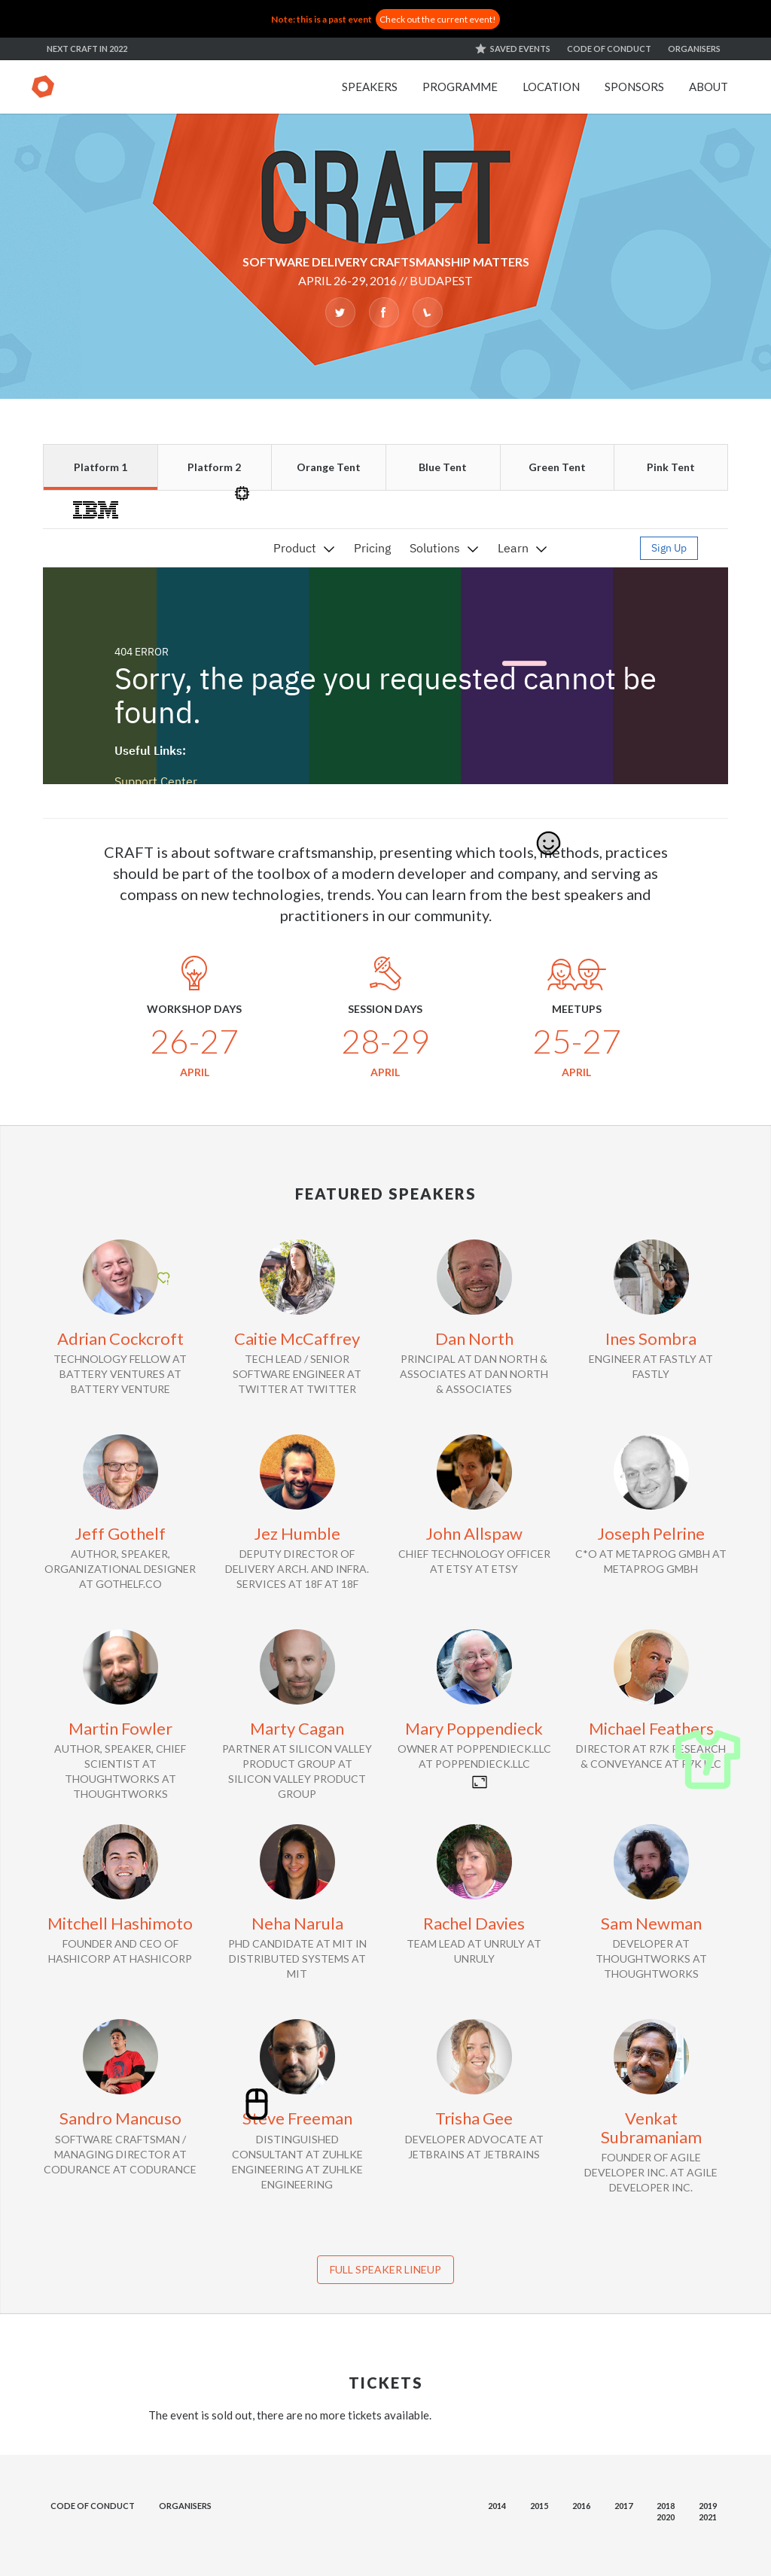 This screenshot has height=2576, width=771. I want to click on mouse input device indicator, so click(257, 2104).